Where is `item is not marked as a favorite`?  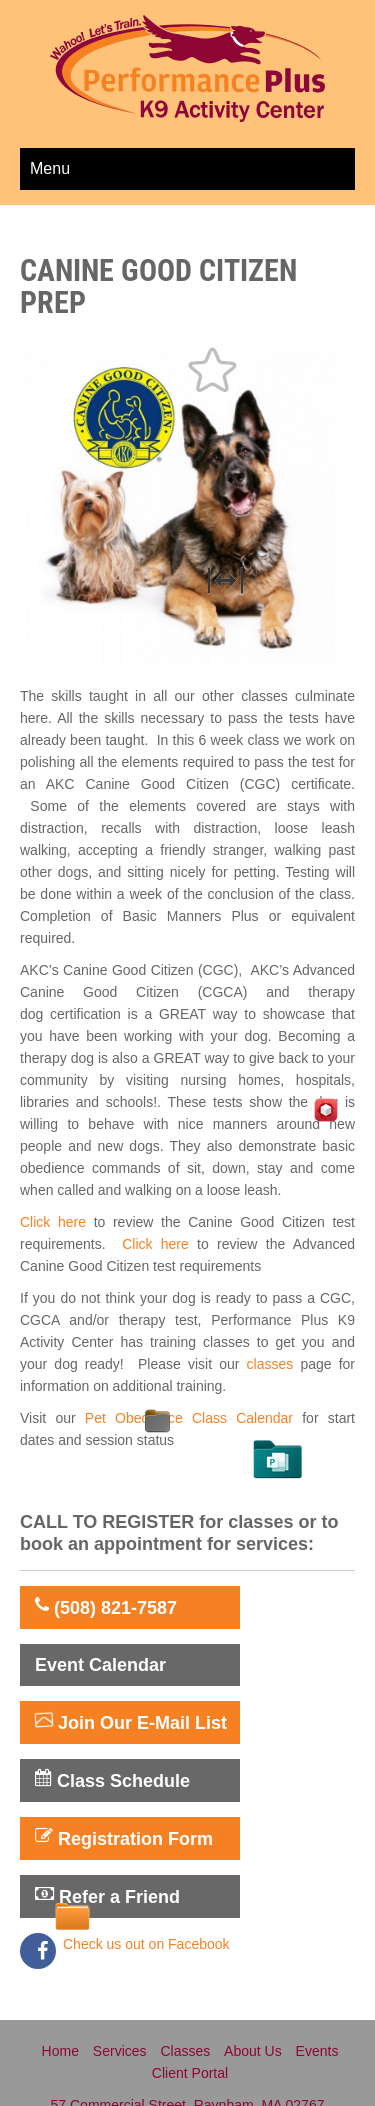
item is not marked as a favorite is located at coordinates (212, 371).